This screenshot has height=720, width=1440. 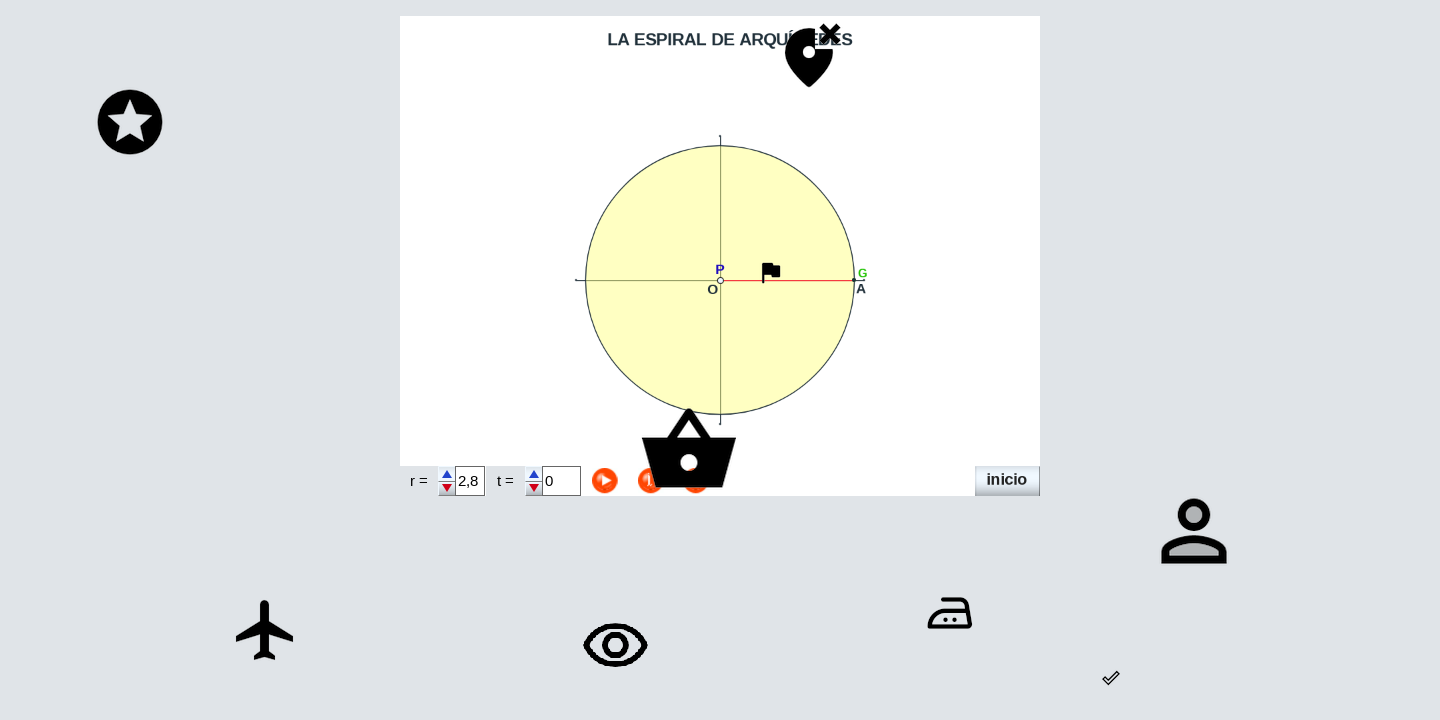 I want to click on task completed successfully, so click(x=1111, y=678).